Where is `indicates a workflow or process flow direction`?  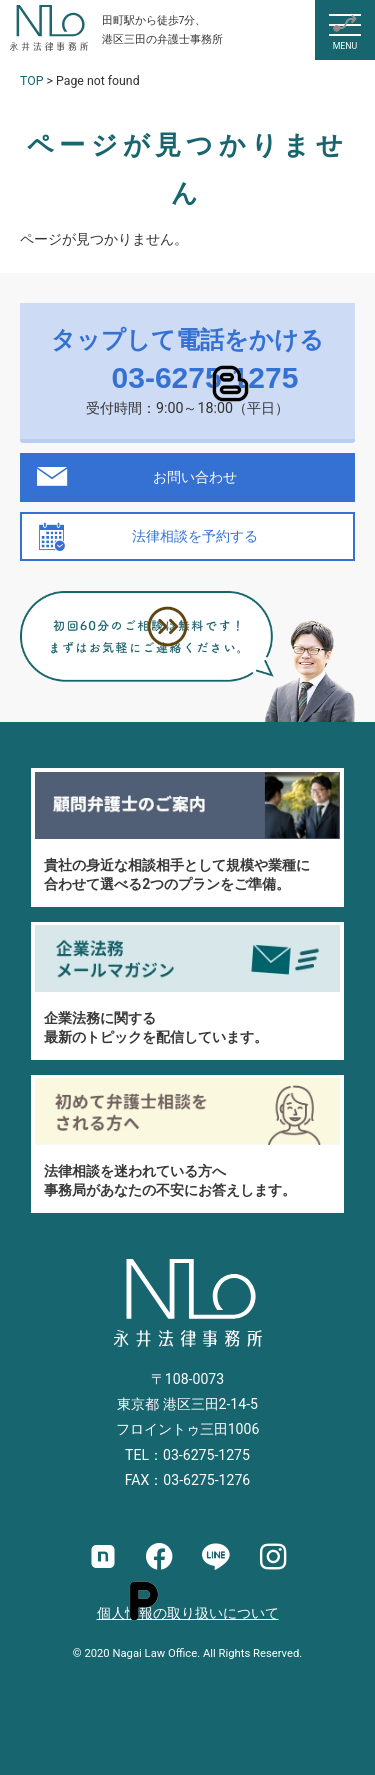
indicates a workflow or process flow direction is located at coordinates (344, 23).